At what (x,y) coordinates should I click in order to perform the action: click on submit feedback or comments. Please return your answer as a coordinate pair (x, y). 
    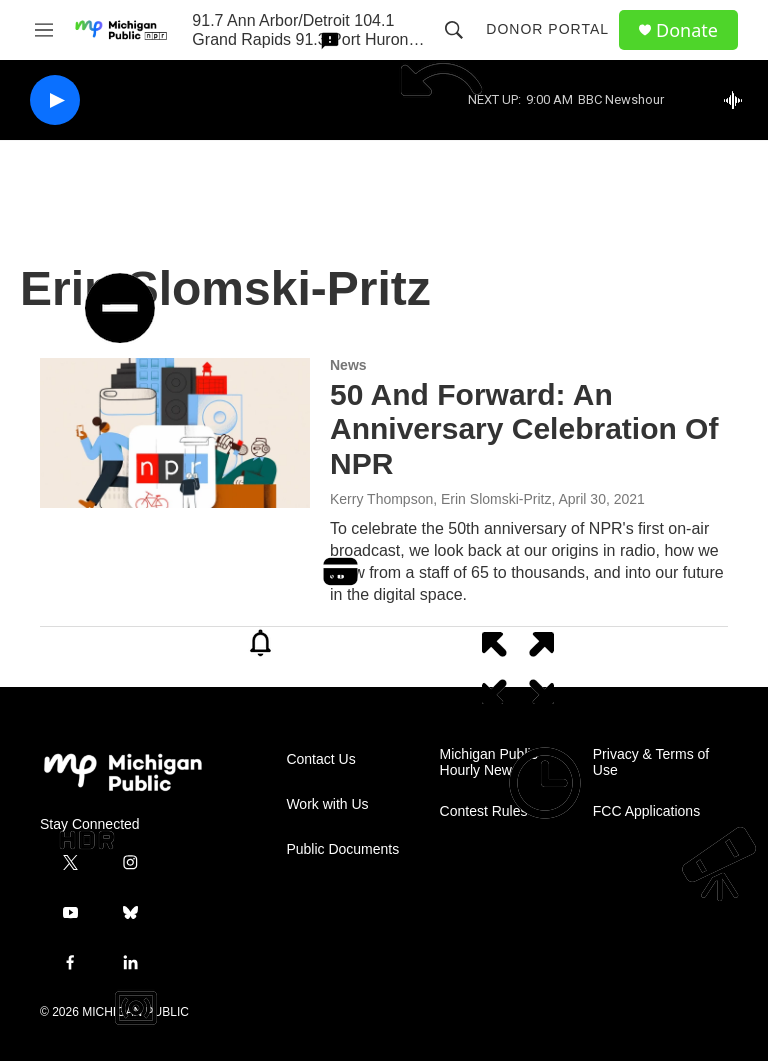
    Looking at the image, I should click on (330, 41).